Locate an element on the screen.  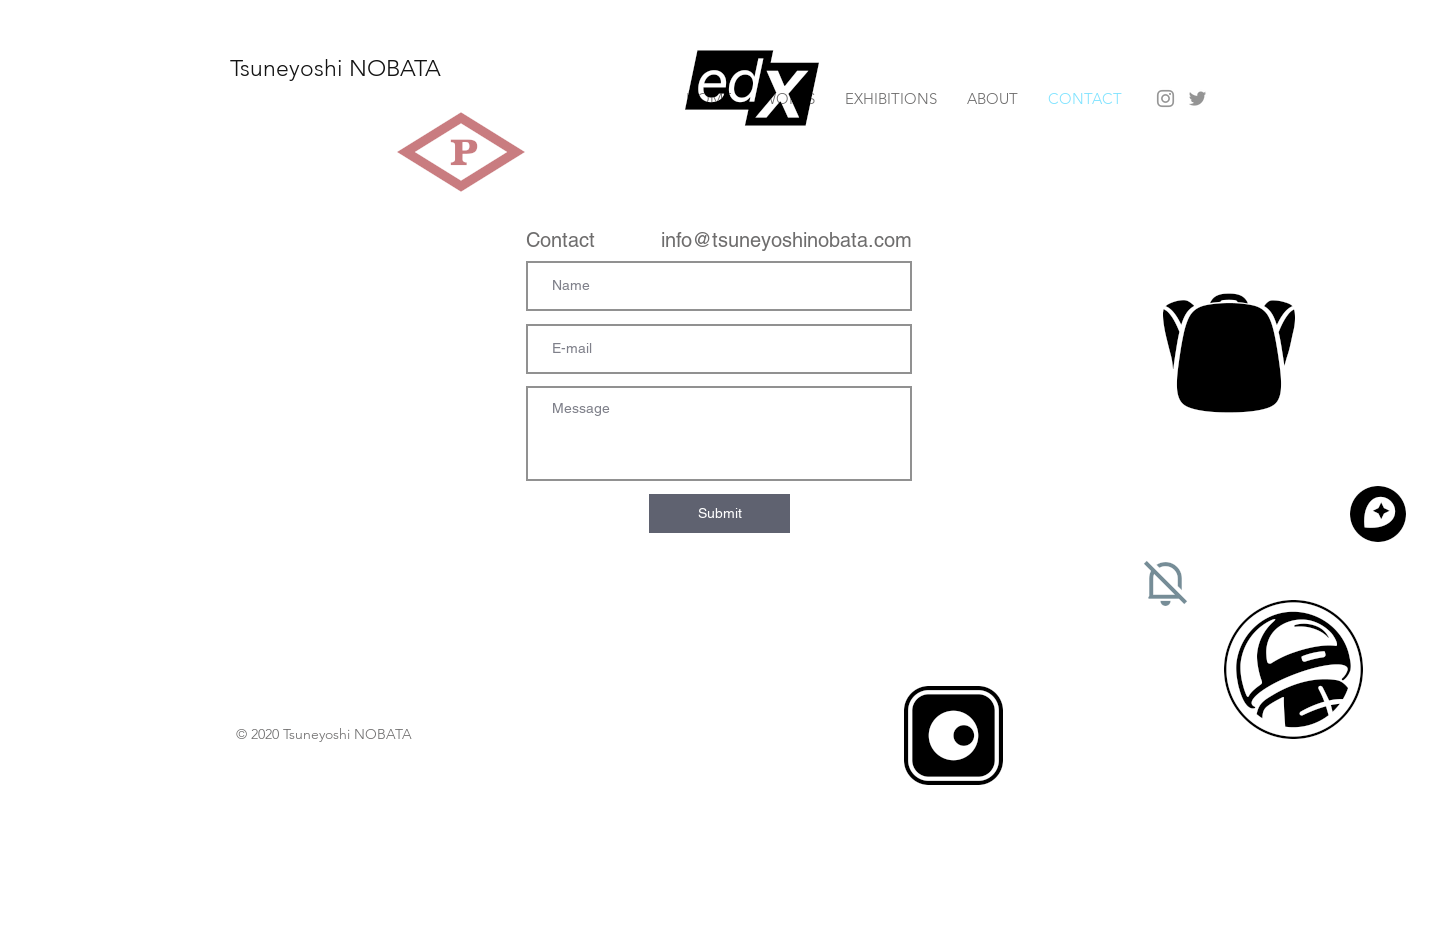
ariakit brand logo is located at coordinates (953, 735).